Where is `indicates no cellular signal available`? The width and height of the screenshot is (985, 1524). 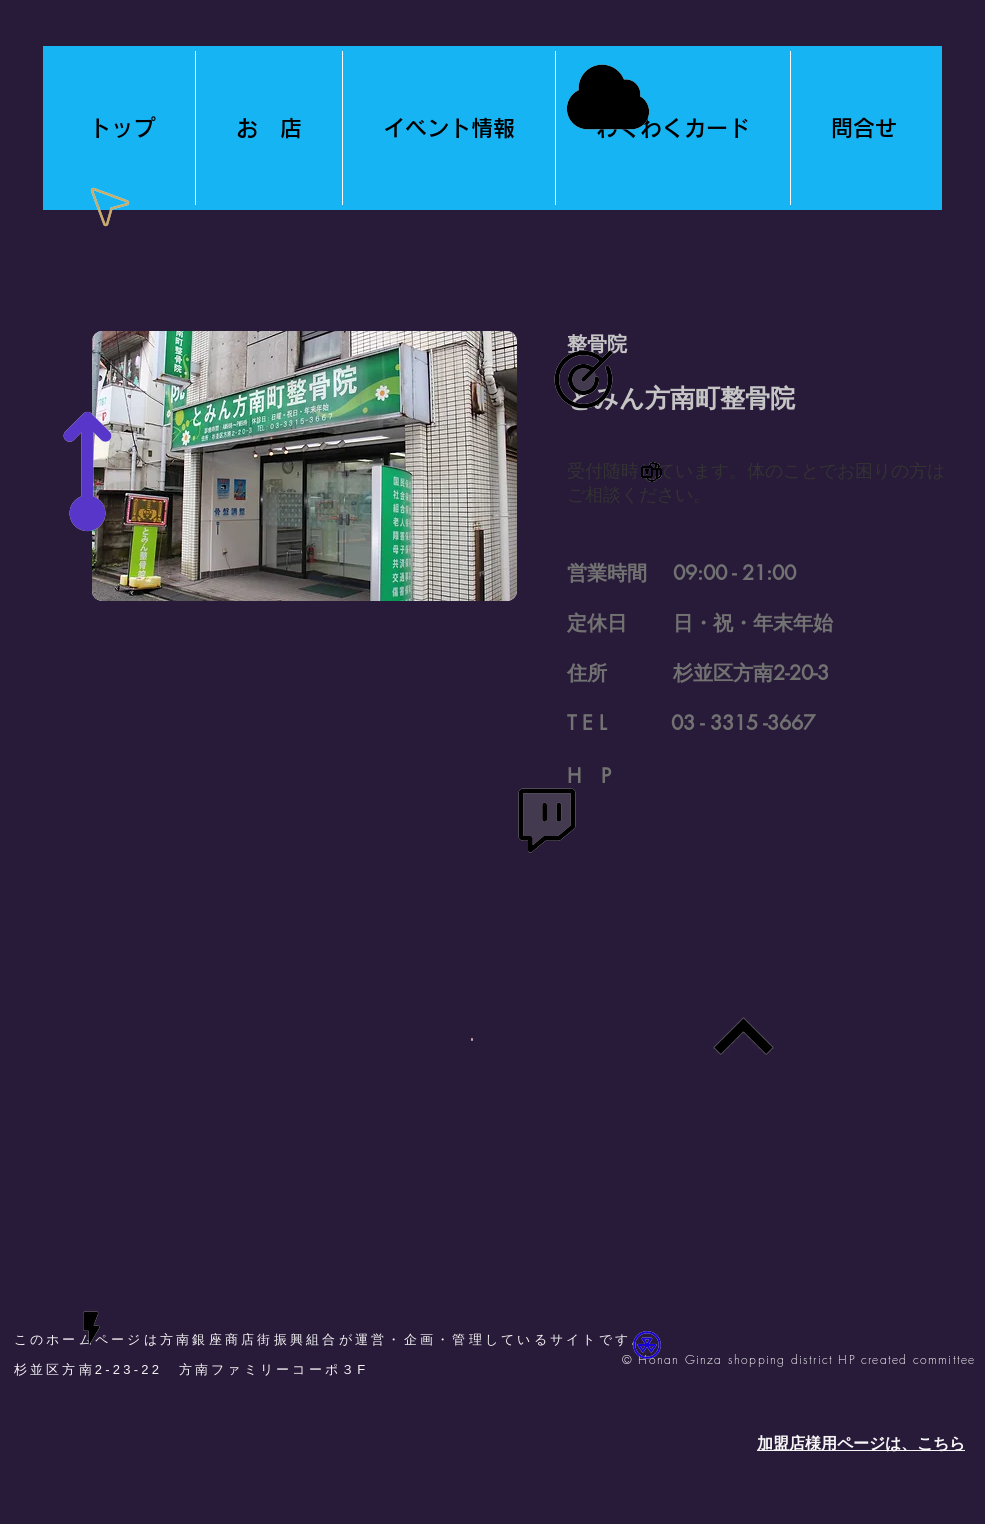 indicates no cellular signal available is located at coordinates (483, 1031).